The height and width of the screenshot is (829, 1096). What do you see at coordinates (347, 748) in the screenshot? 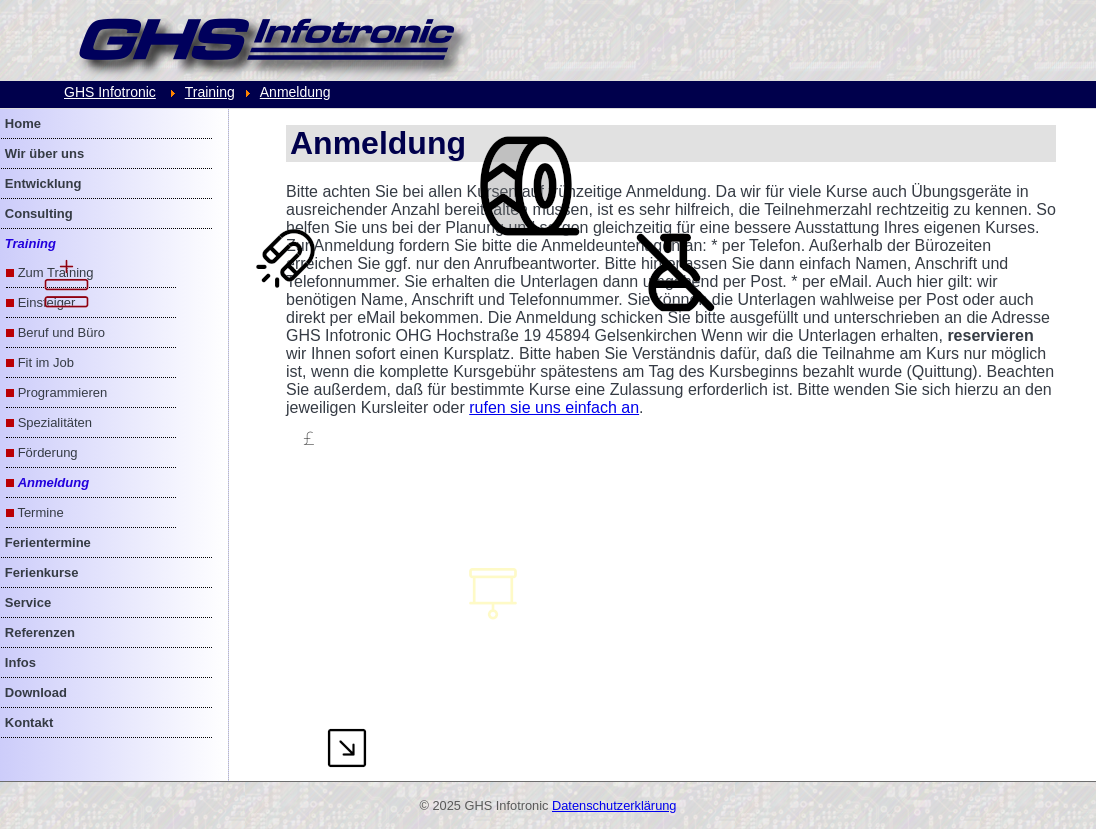
I see `navigate to the bottom-right section` at bounding box center [347, 748].